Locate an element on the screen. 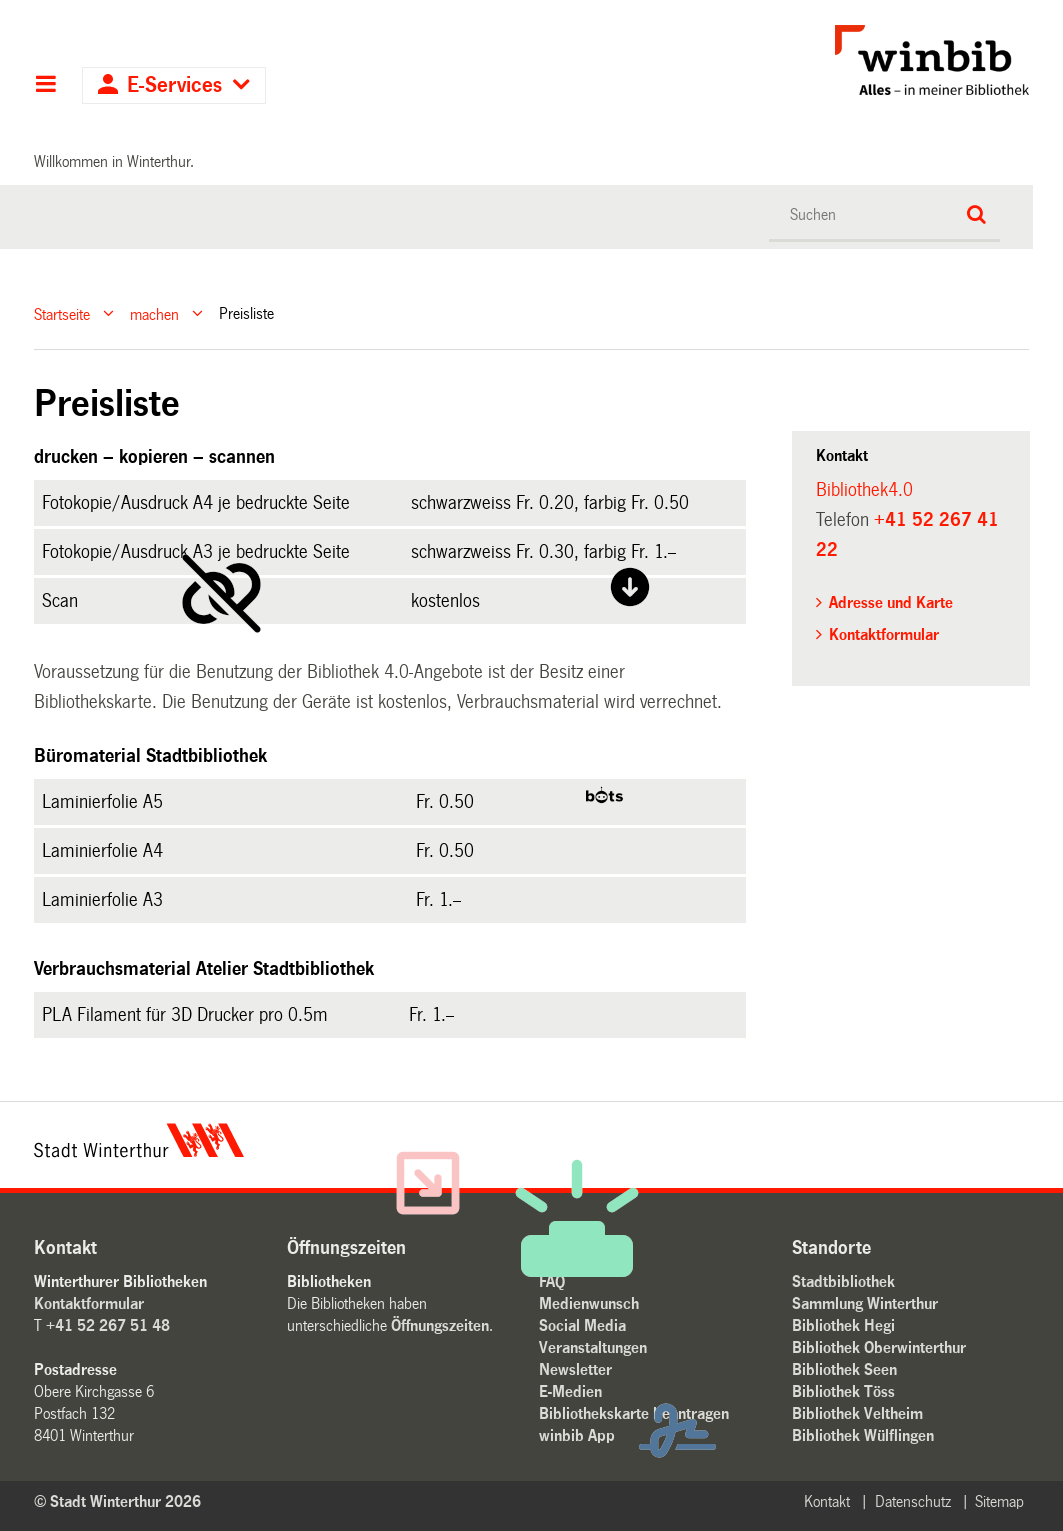  indicates a broken or invalid link is located at coordinates (221, 593).